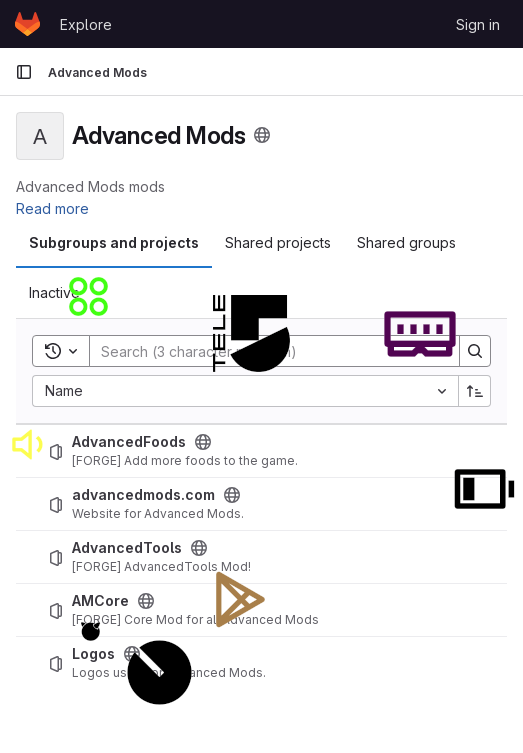  Describe the element at coordinates (159, 672) in the screenshot. I see `scan a QR code or barcode` at that location.